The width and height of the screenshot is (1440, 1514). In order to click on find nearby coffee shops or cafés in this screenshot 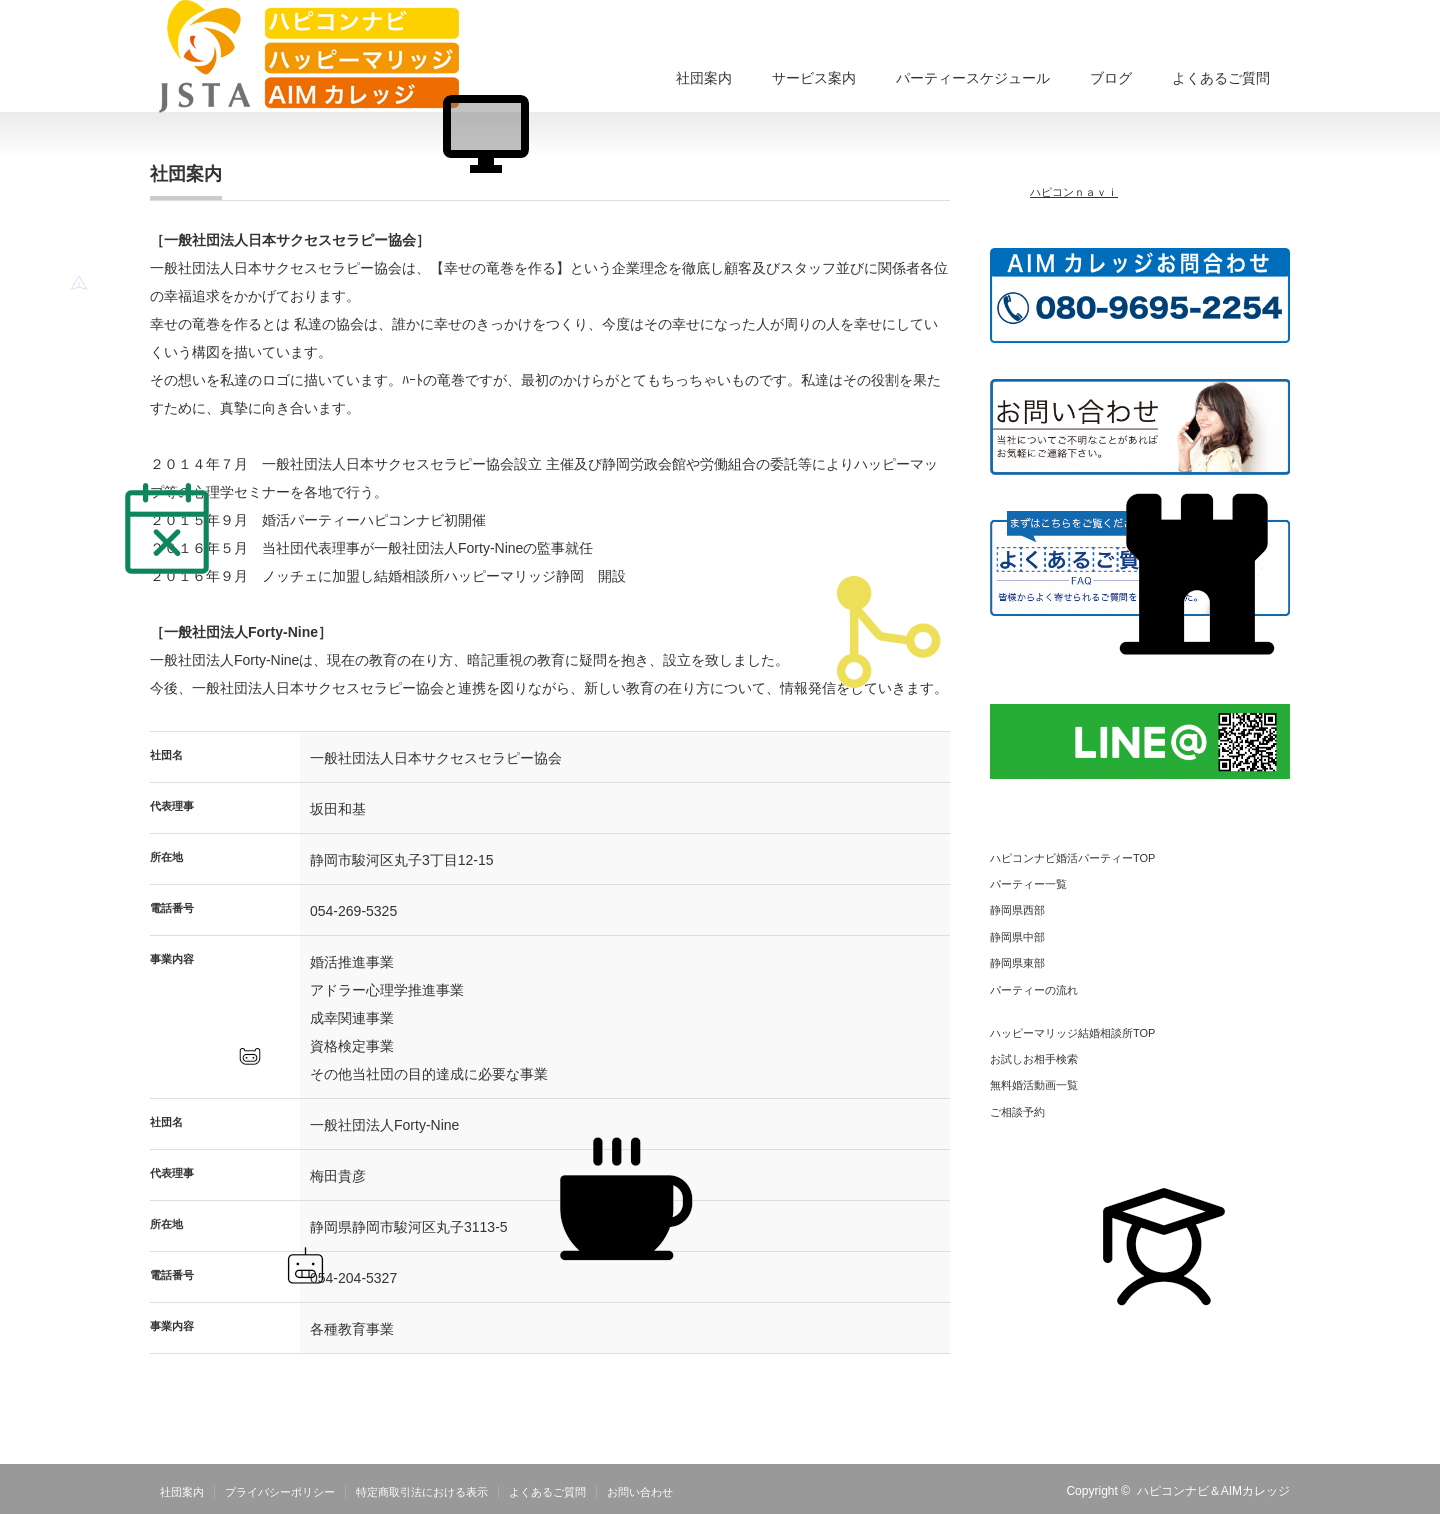, I will do `click(621, 1203)`.